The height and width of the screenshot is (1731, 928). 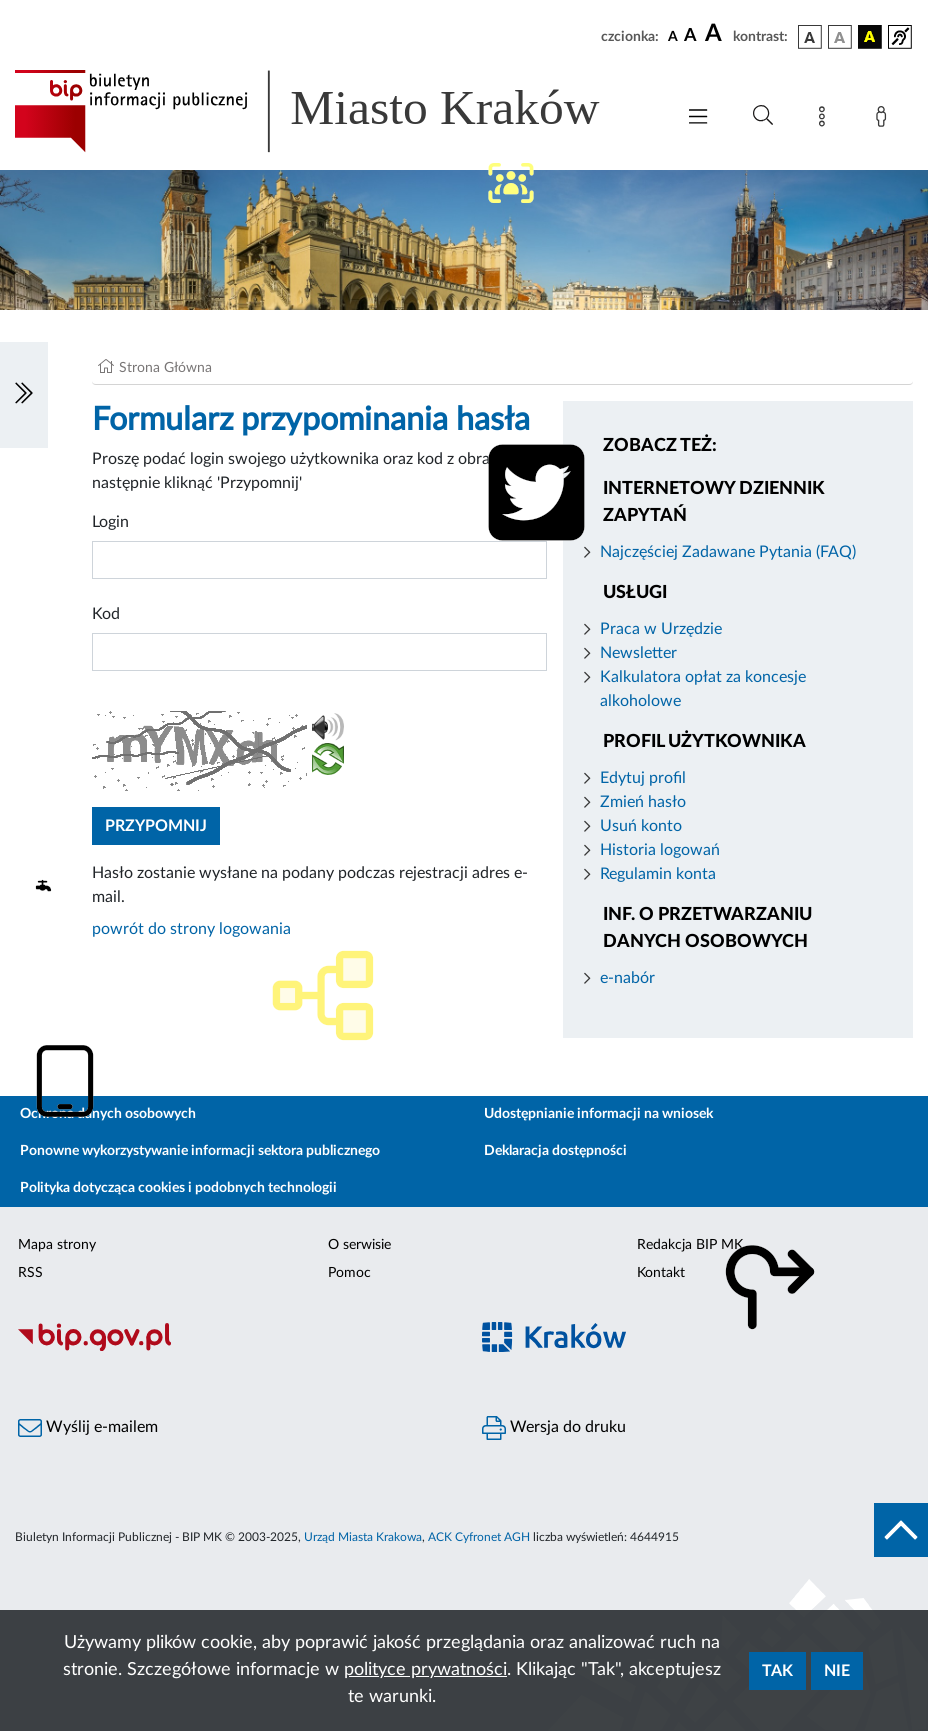 I want to click on view on tablet device, so click(x=65, y=1081).